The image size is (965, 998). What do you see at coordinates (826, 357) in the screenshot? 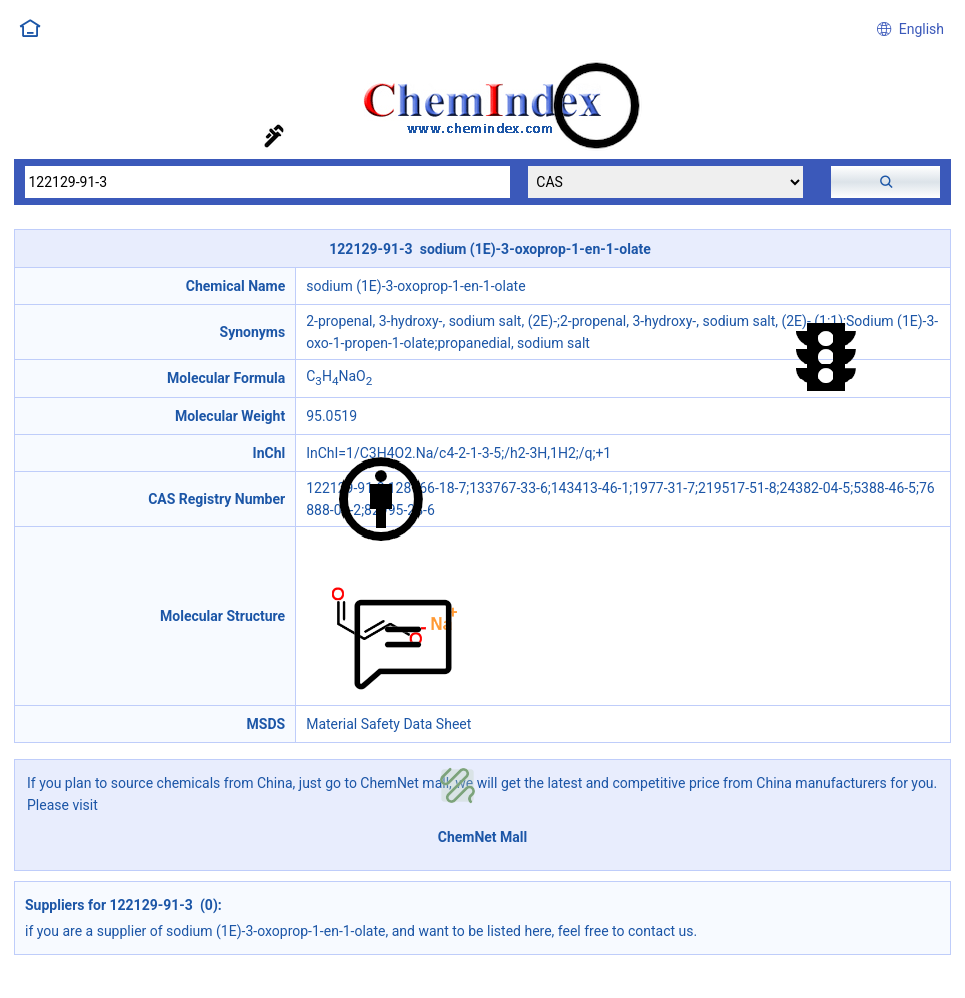
I see `view traffic conditions on map` at bounding box center [826, 357].